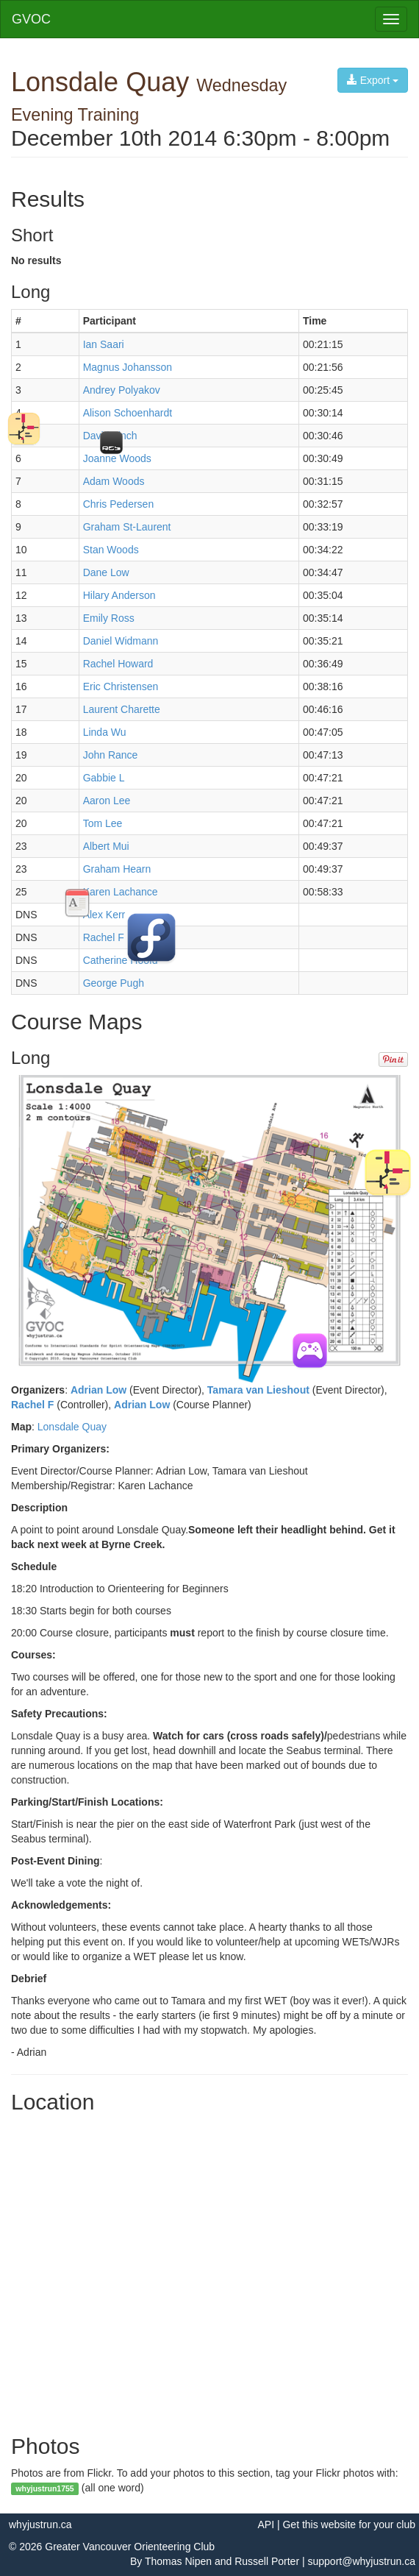  Describe the element at coordinates (24, 428) in the screenshot. I see `open eeschema circuit schematic editor` at that location.